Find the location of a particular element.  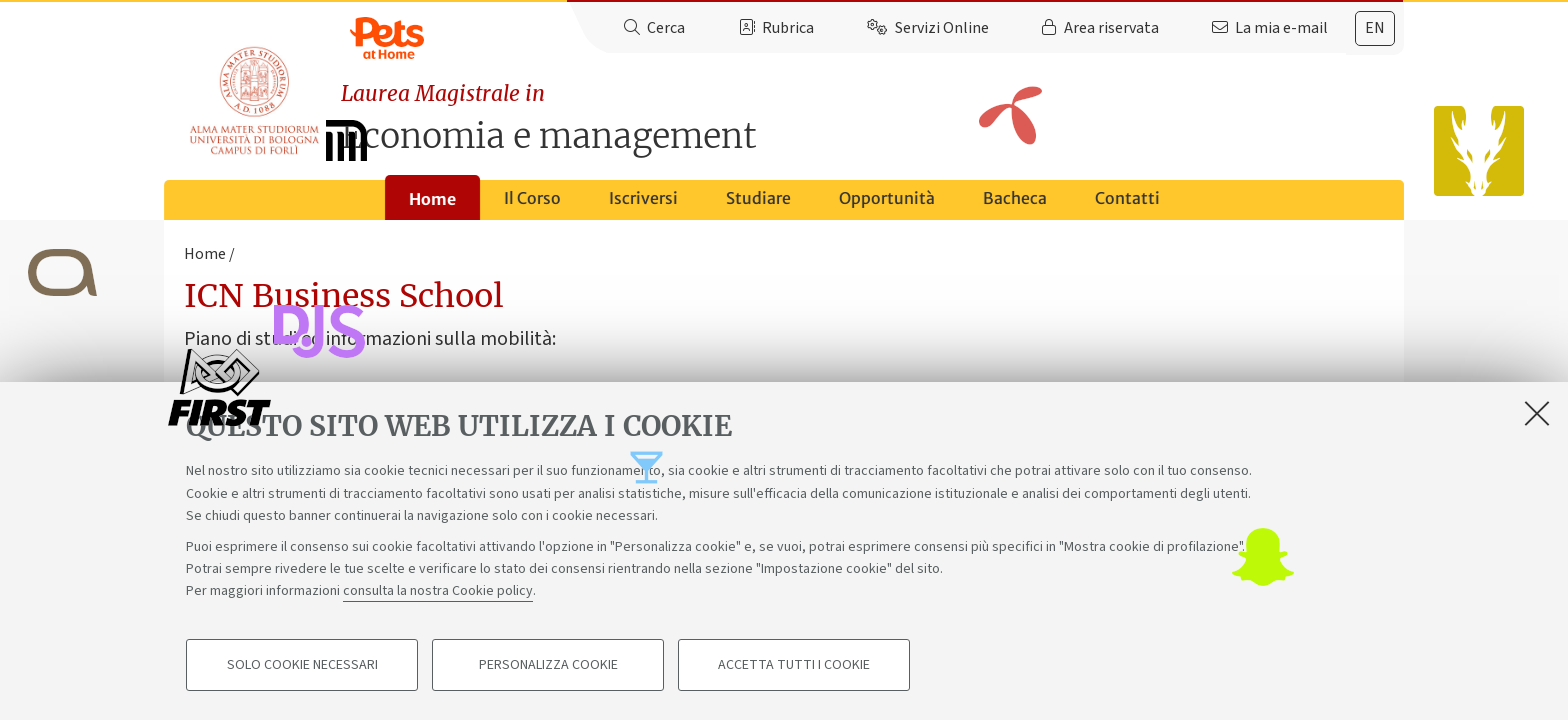

visit the Pets at Home website or app is located at coordinates (387, 38).